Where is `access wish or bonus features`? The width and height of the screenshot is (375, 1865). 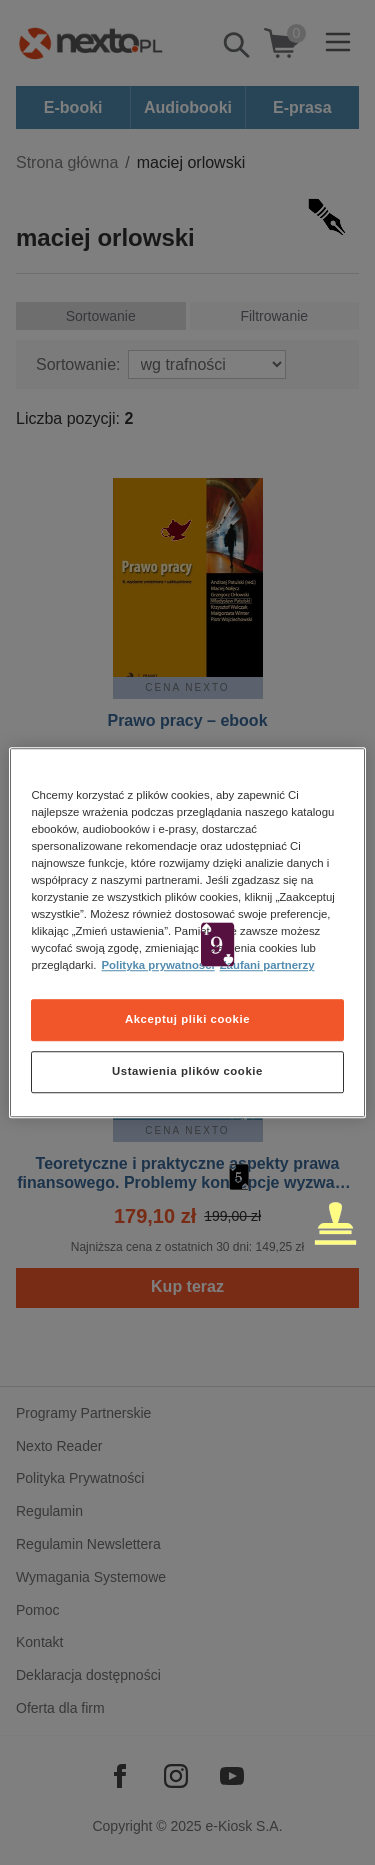 access wish or bonus features is located at coordinates (176, 530).